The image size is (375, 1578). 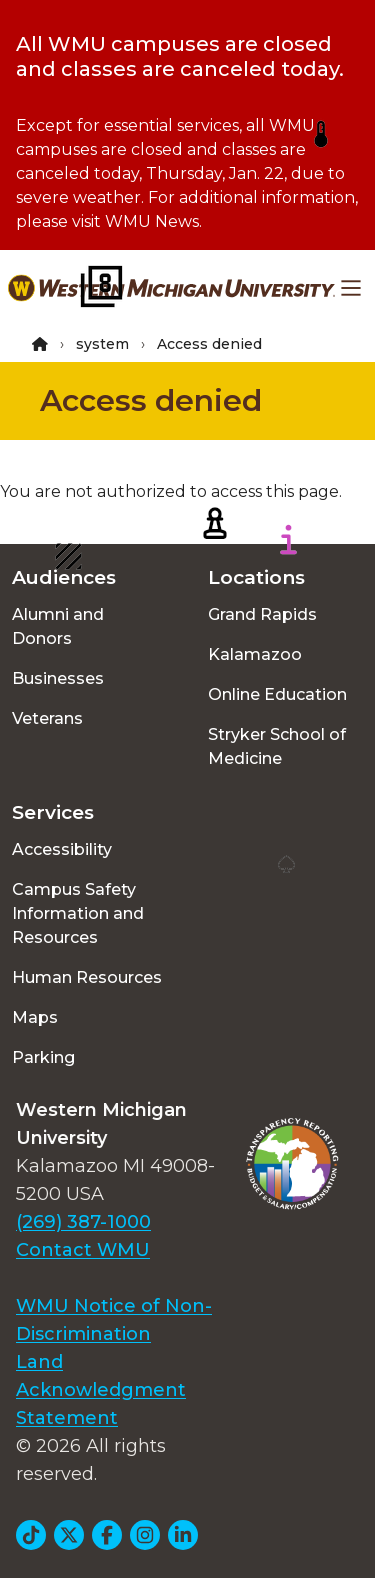 I want to click on play chess or board games, so click(x=215, y=524).